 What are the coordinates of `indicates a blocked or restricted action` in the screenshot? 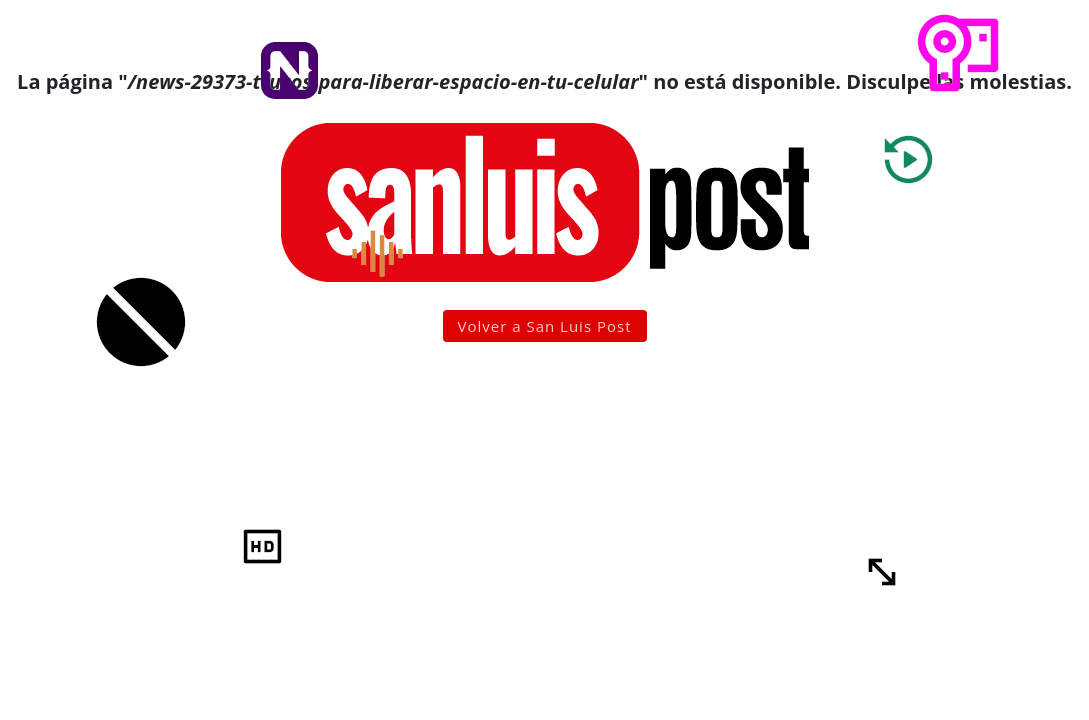 It's located at (141, 322).